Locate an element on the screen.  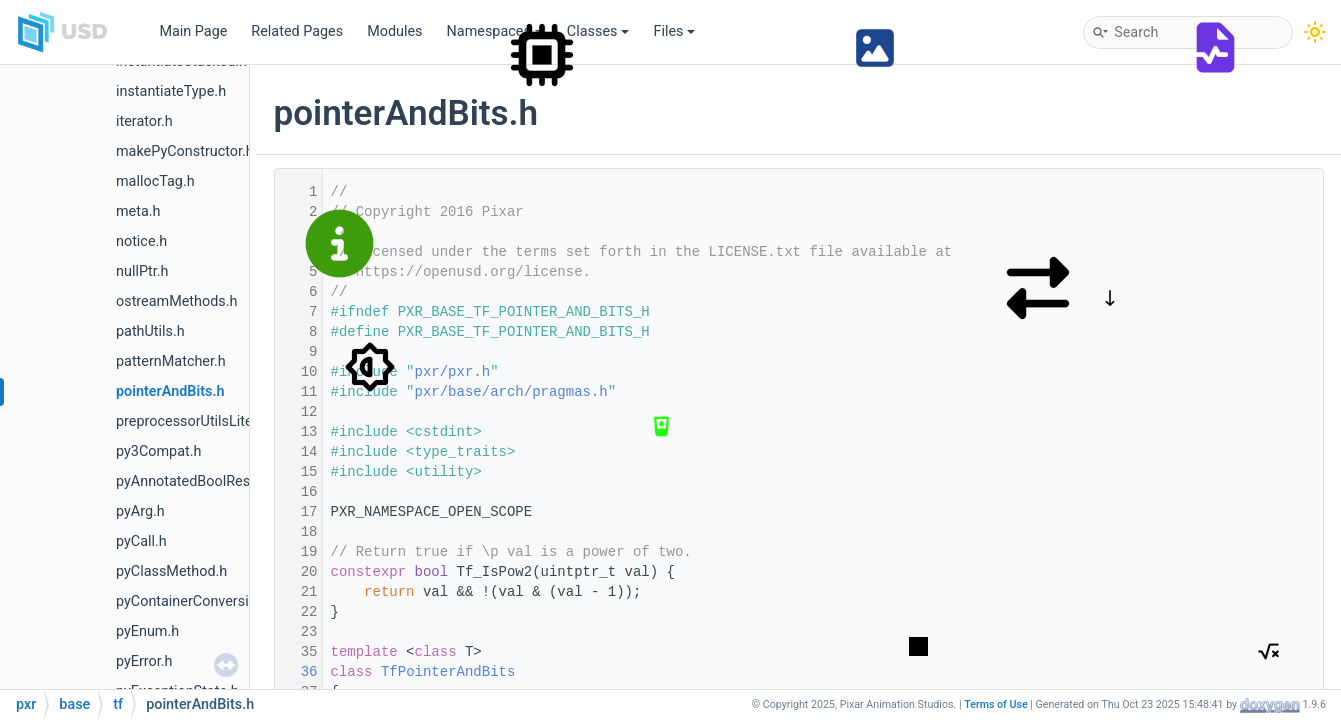
track water intake or hydration is located at coordinates (661, 426).